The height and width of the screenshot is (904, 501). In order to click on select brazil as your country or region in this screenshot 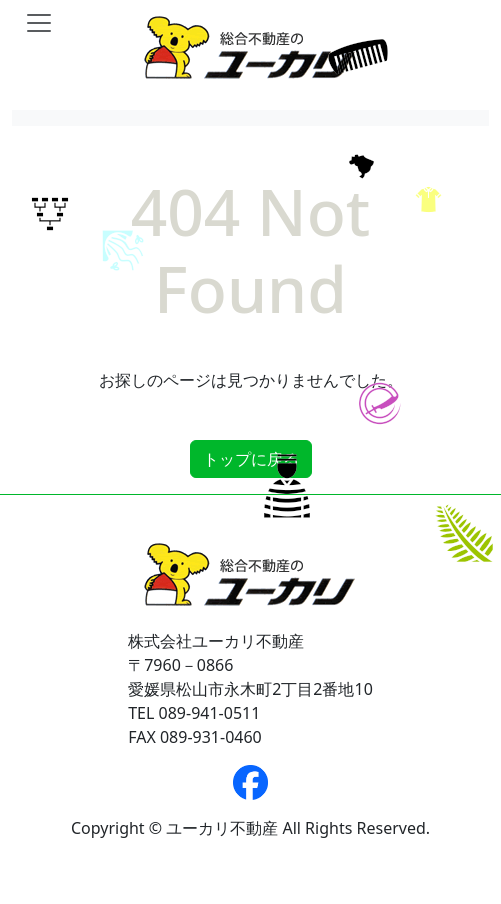, I will do `click(361, 166)`.